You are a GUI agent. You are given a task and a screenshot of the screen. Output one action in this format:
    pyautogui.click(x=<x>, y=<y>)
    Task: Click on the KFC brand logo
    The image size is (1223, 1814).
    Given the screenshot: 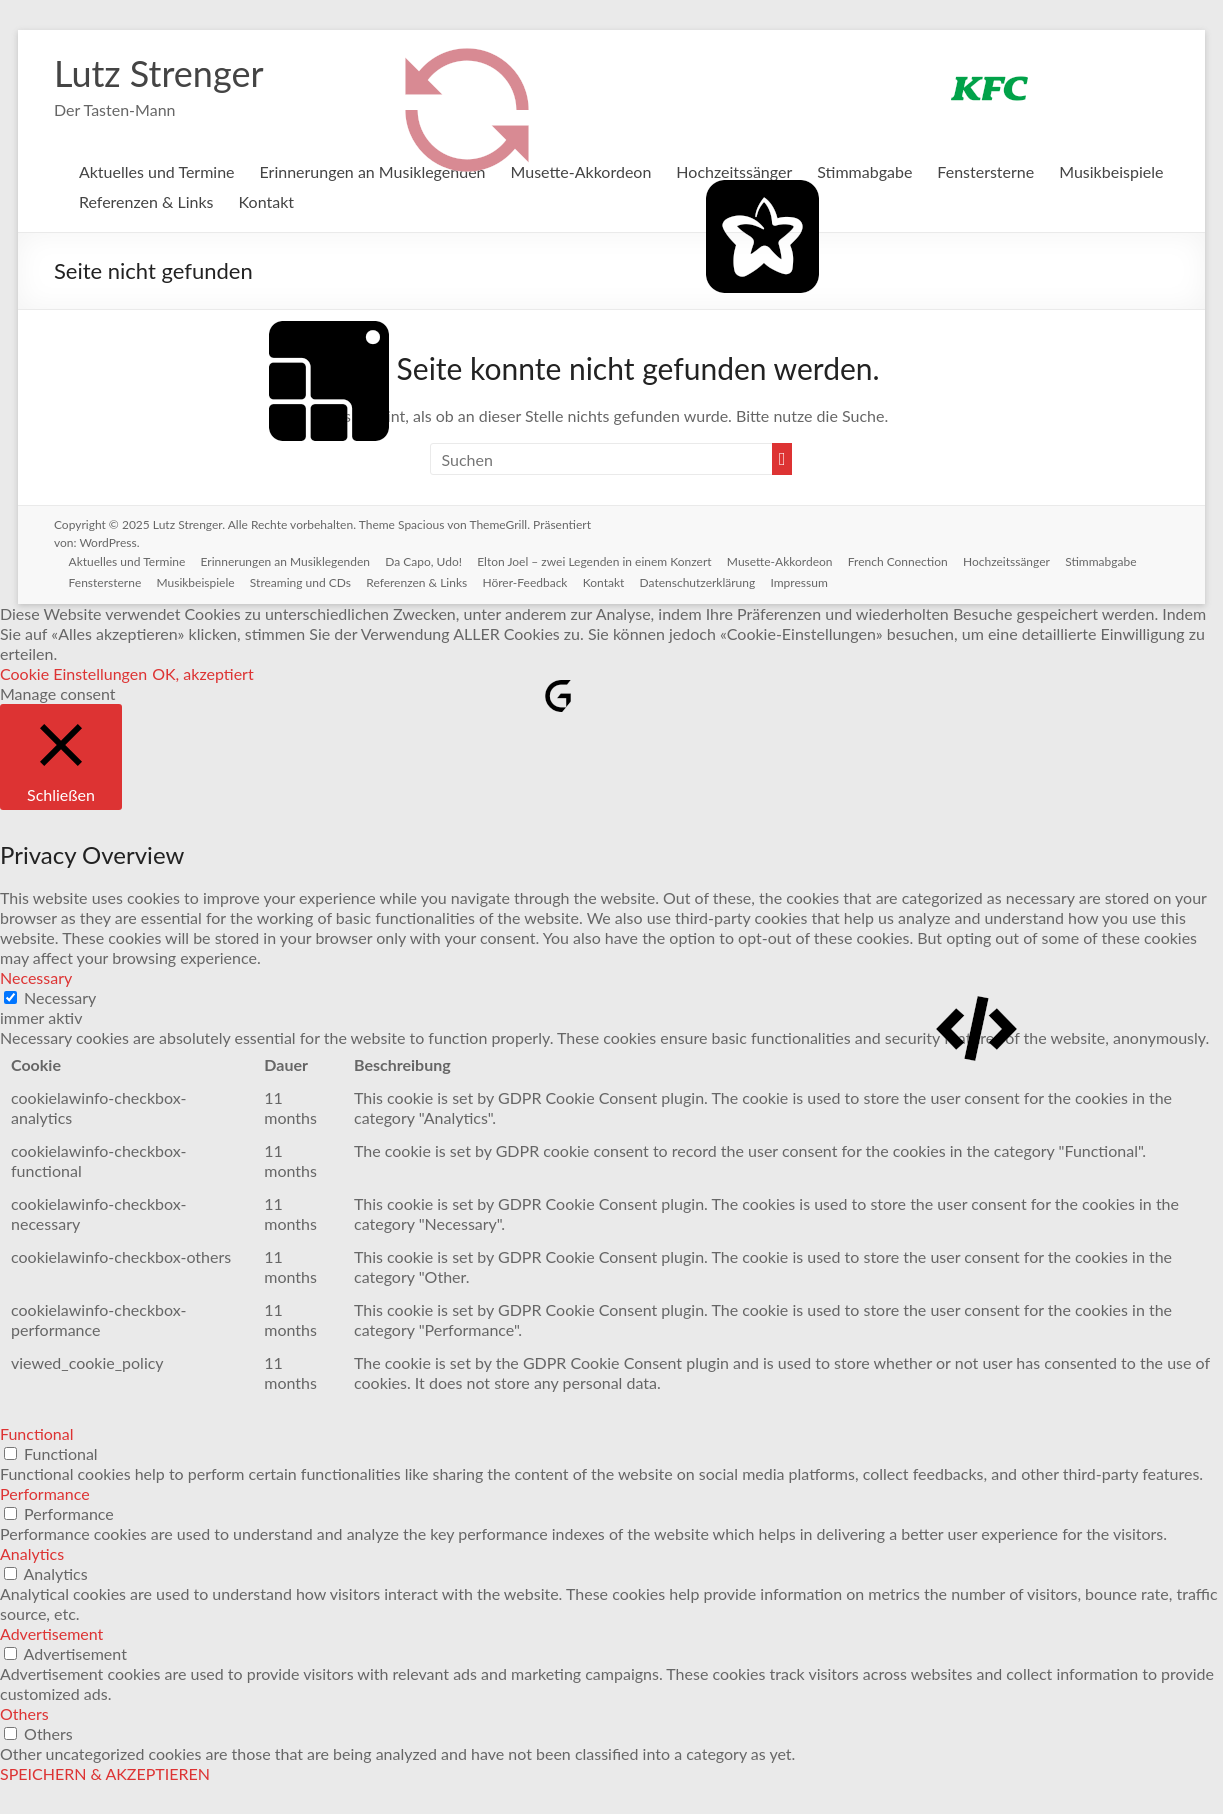 What is the action you would take?
    pyautogui.click(x=989, y=88)
    